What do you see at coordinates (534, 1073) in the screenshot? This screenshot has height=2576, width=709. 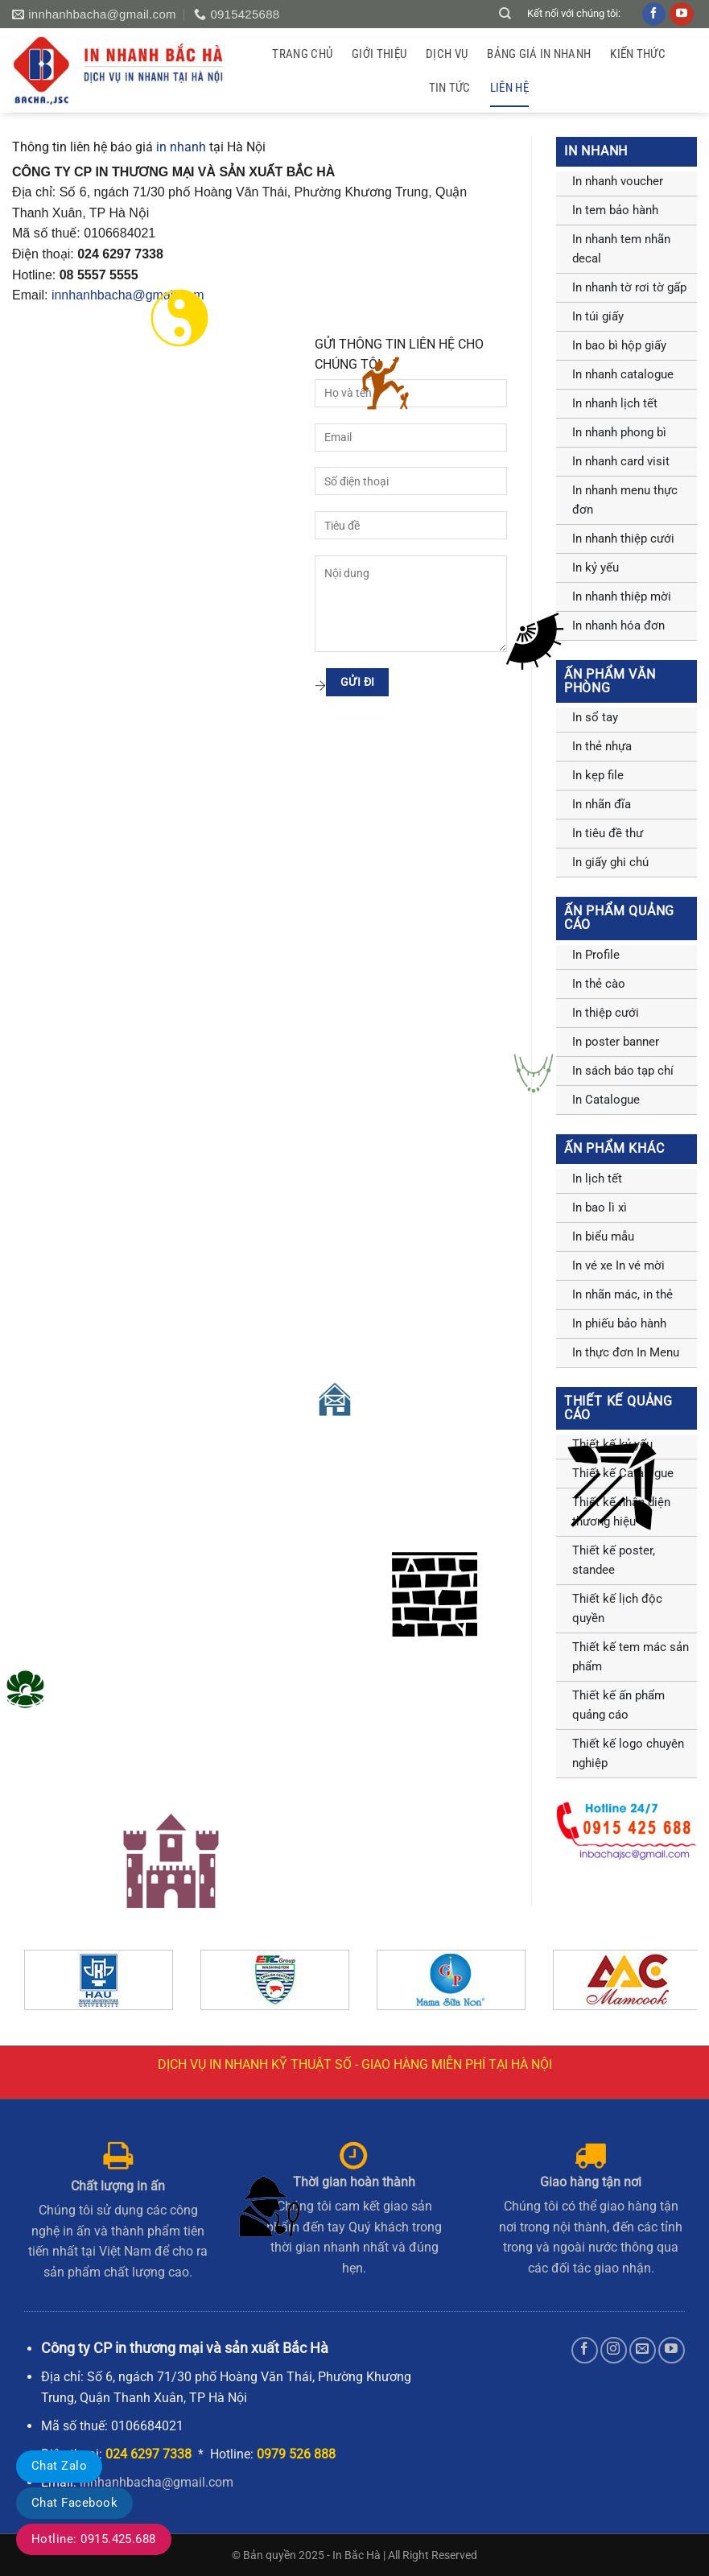 I see `view jewelry or accessories in inventory` at bounding box center [534, 1073].